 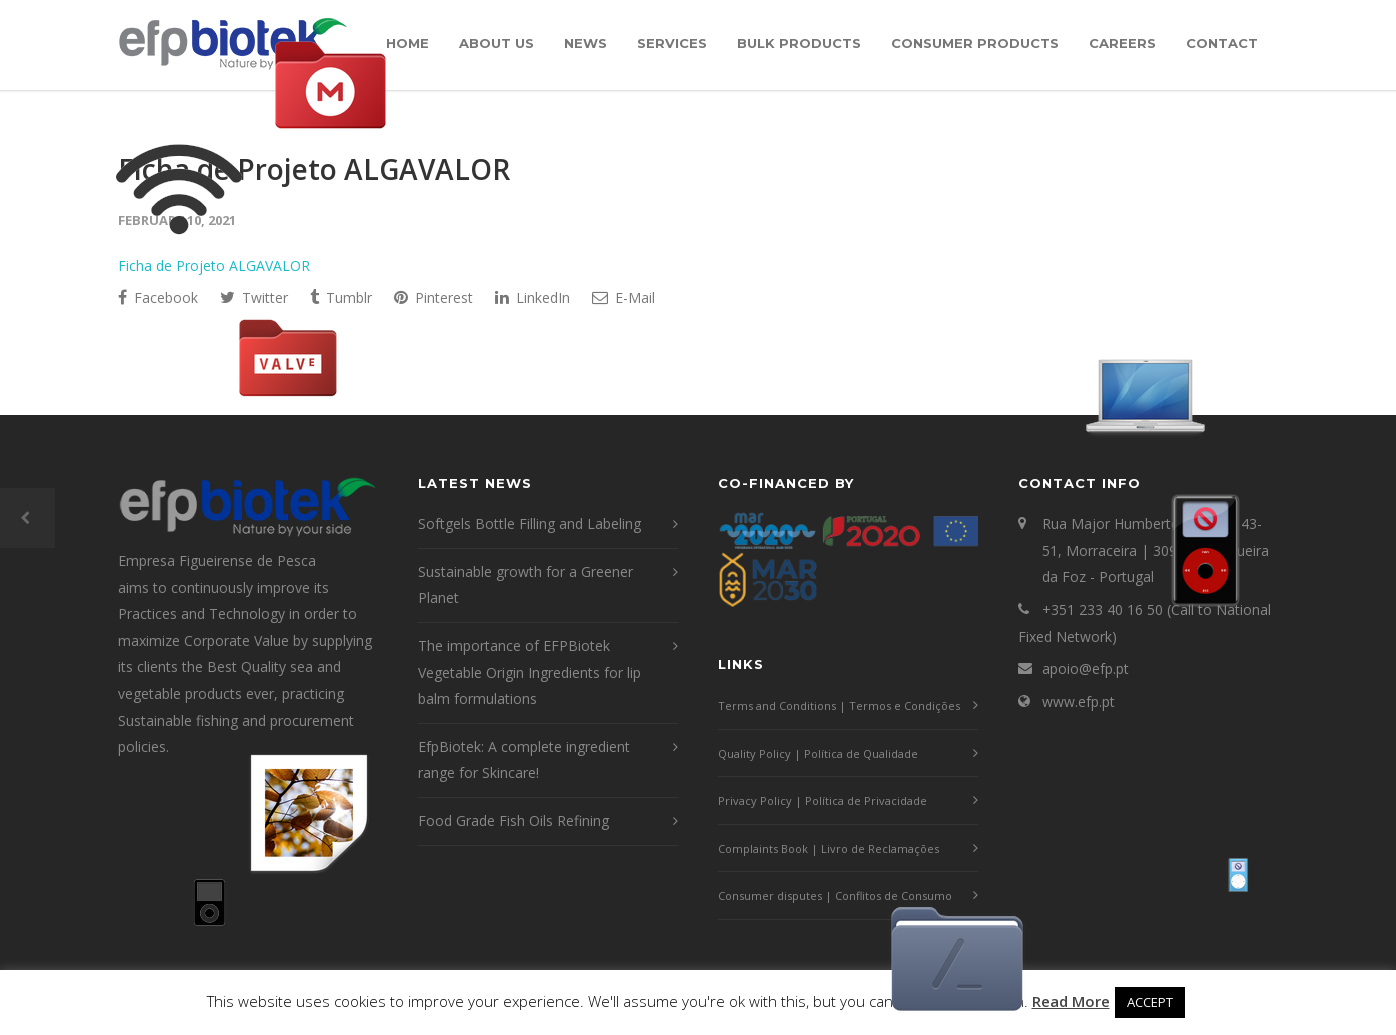 I want to click on a picture clipping or image snippet, so click(x=309, y=816).